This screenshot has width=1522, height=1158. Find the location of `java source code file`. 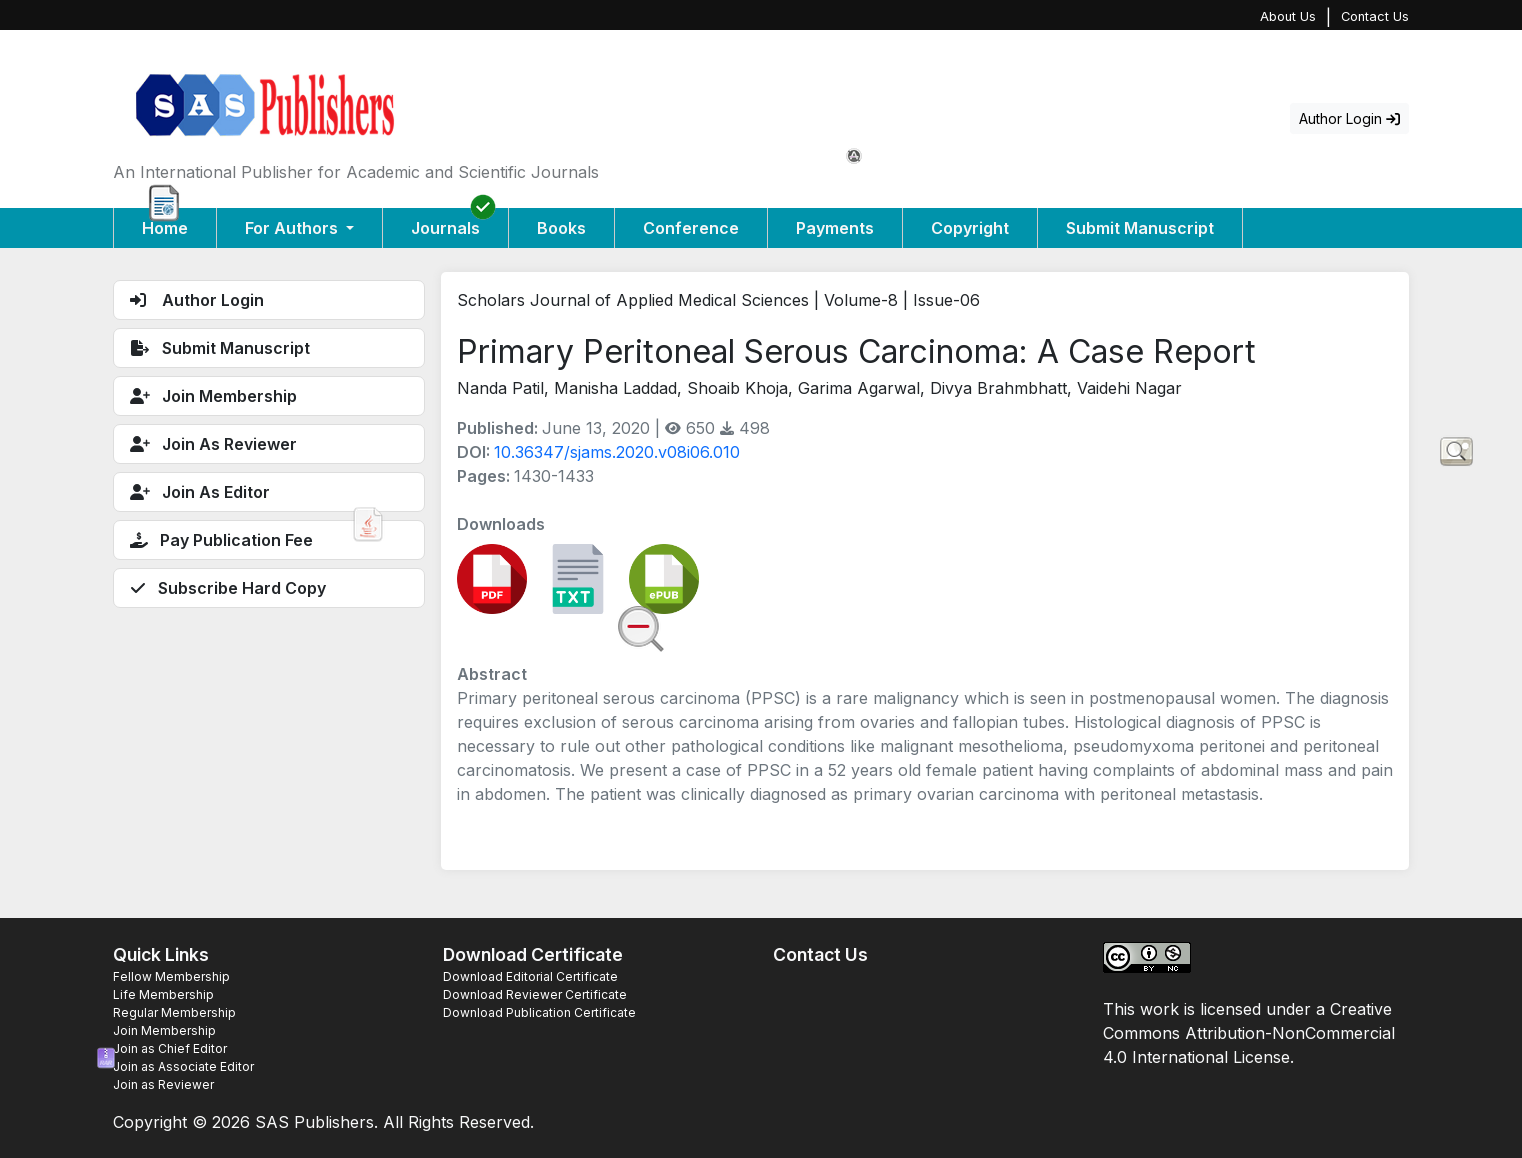

java source code file is located at coordinates (368, 524).